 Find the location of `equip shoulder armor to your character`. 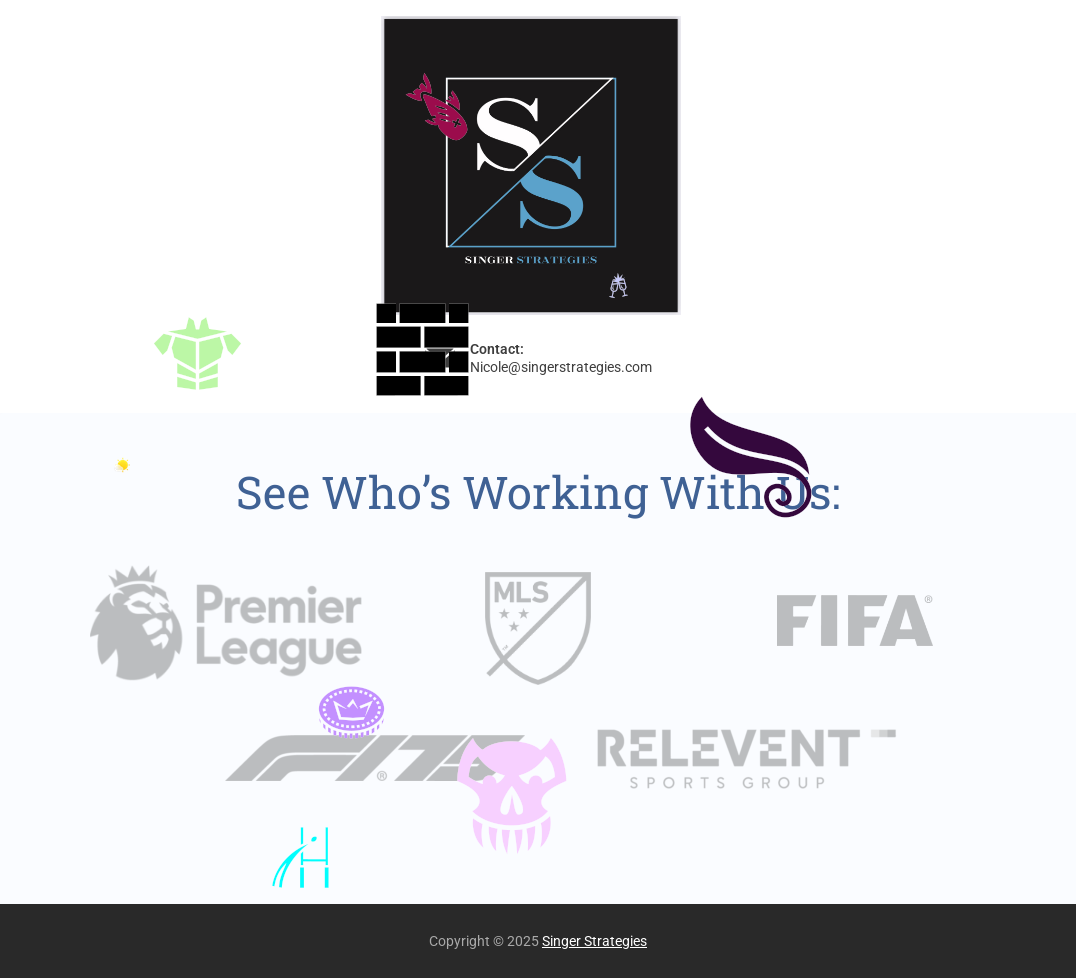

equip shoulder armor to your character is located at coordinates (197, 353).